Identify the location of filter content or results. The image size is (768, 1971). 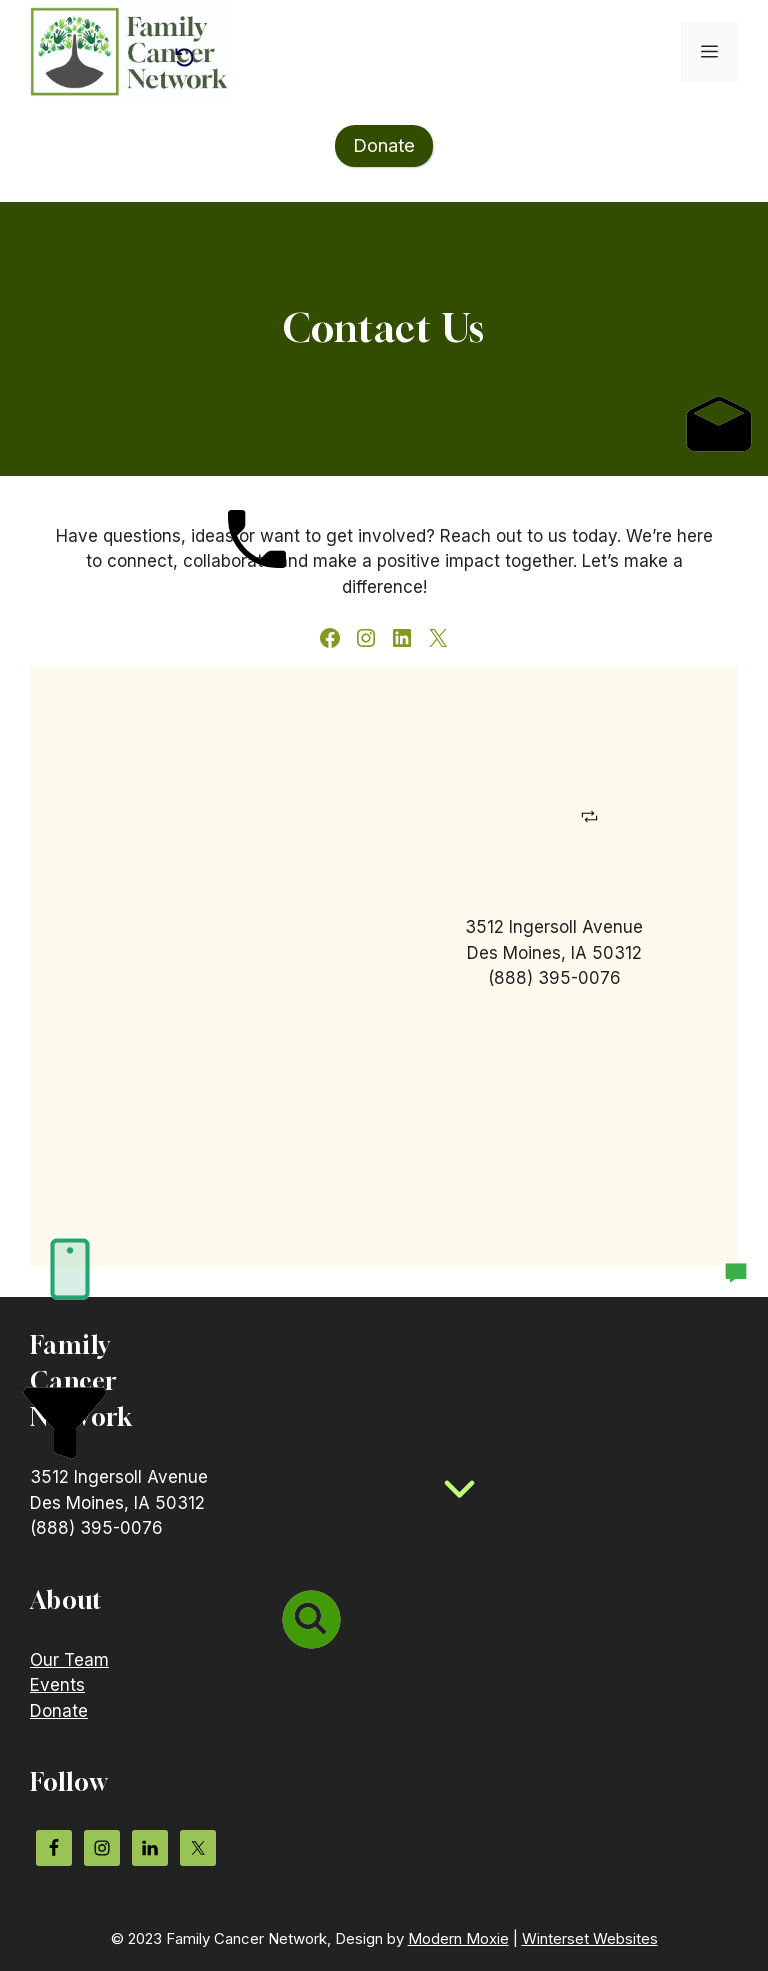
(65, 1423).